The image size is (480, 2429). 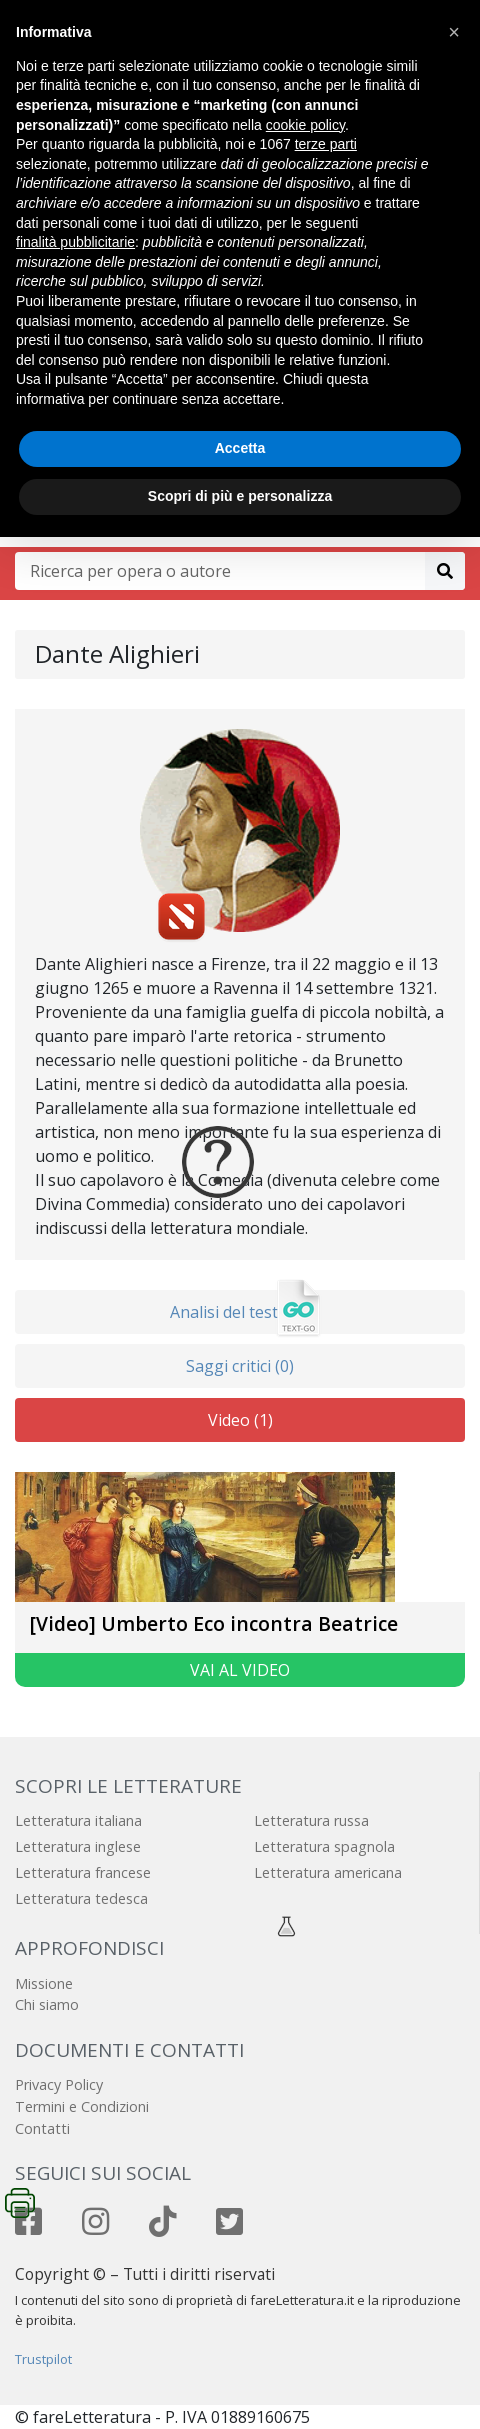 I want to click on access help or support resources, so click(x=218, y=1162).